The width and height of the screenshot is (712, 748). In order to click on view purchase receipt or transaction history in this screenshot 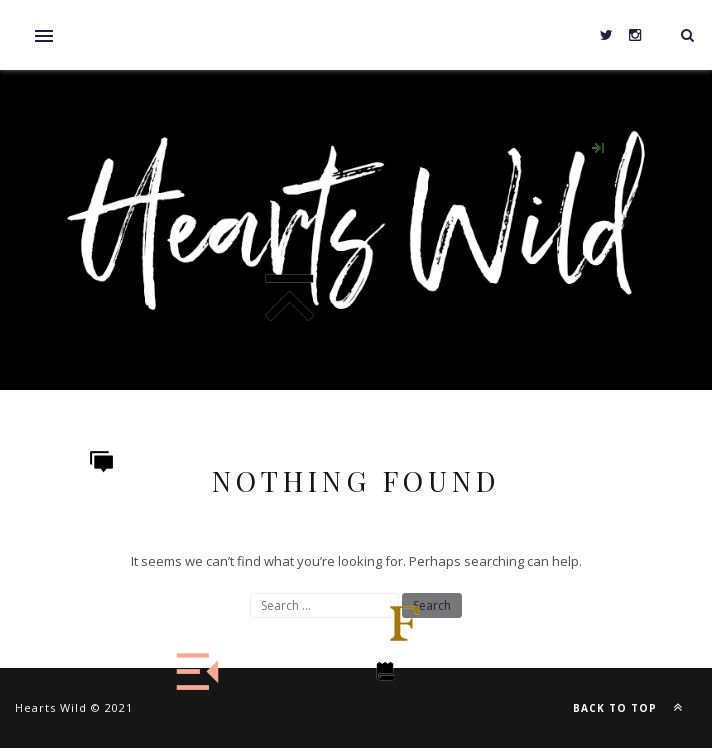, I will do `click(385, 671)`.